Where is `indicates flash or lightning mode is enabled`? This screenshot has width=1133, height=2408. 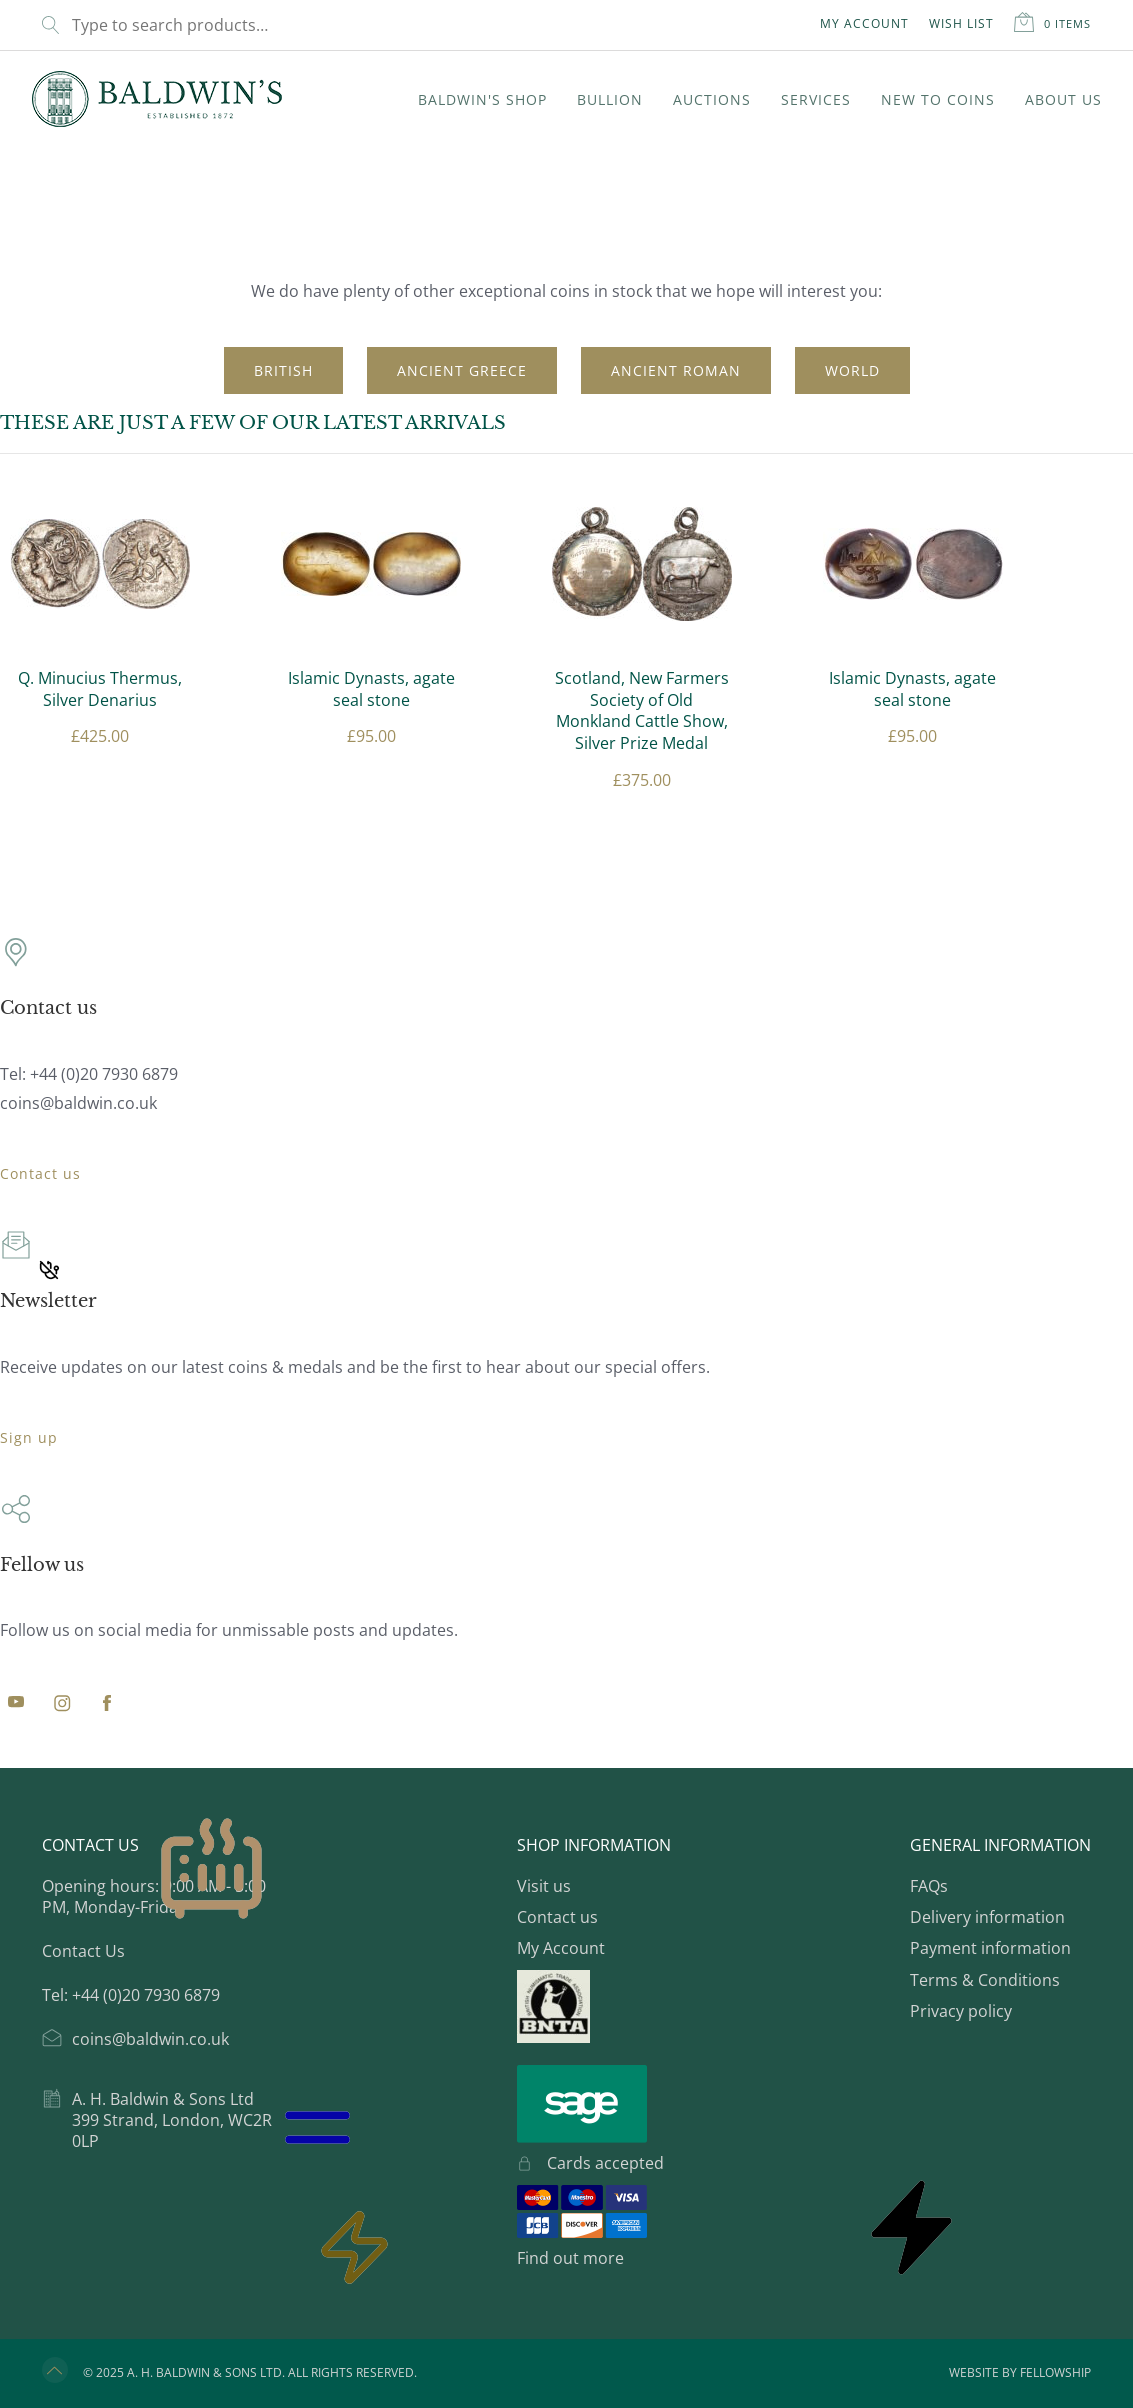
indicates flash or lightning mode is enabled is located at coordinates (911, 2227).